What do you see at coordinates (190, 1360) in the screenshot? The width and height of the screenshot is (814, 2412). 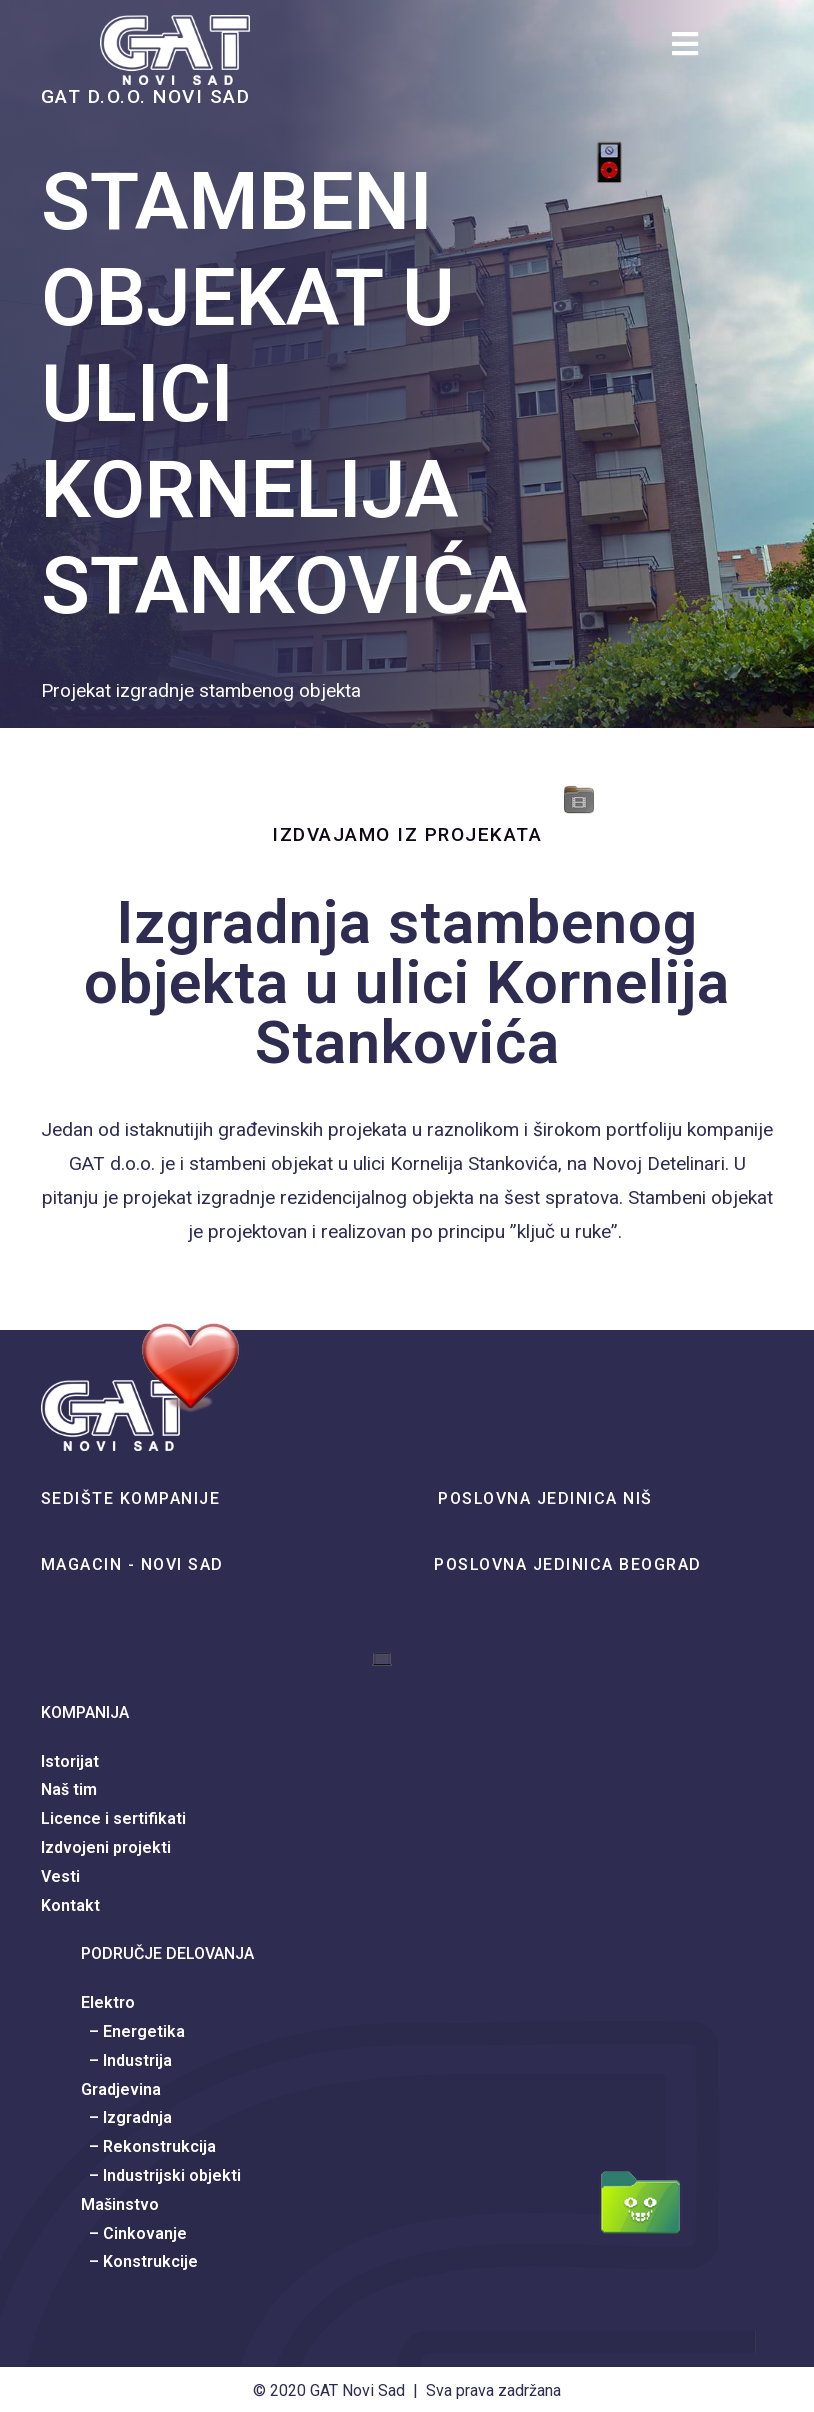 I see `access your favorites or bookmarked items` at bounding box center [190, 1360].